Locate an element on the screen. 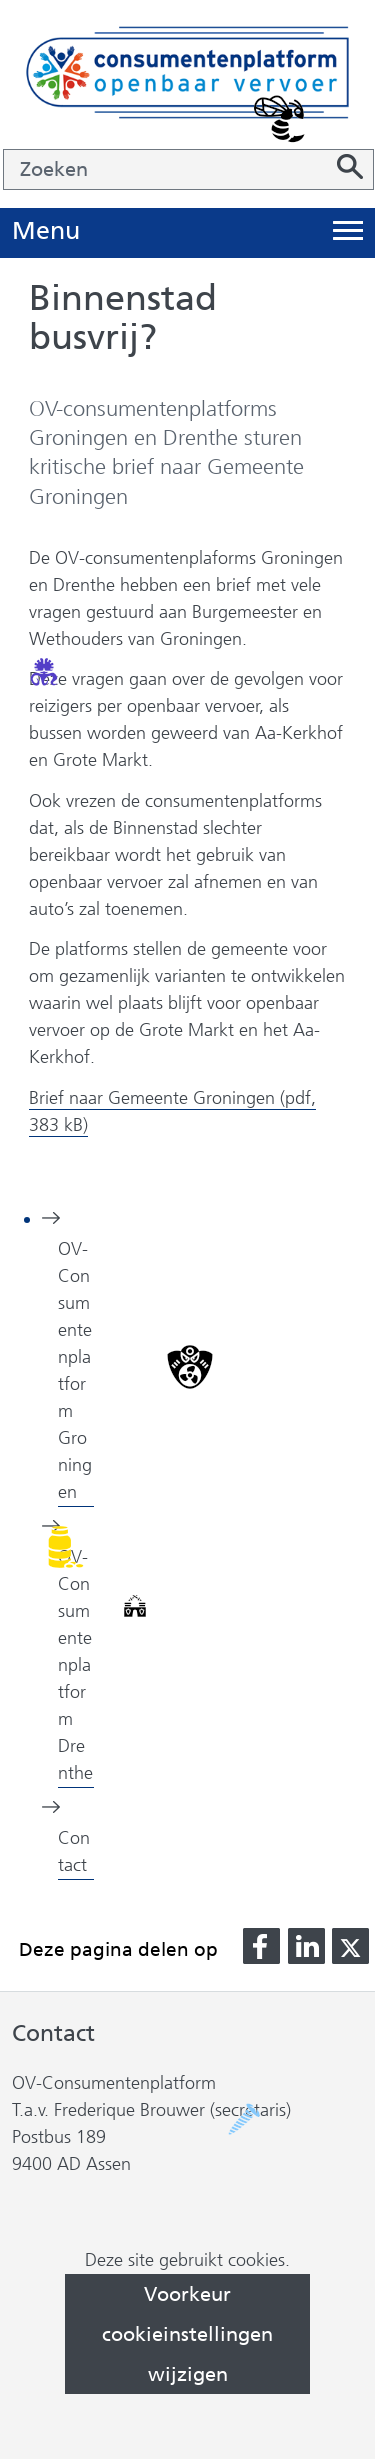  indicates a wasp or bee enemy type is located at coordinates (279, 118).